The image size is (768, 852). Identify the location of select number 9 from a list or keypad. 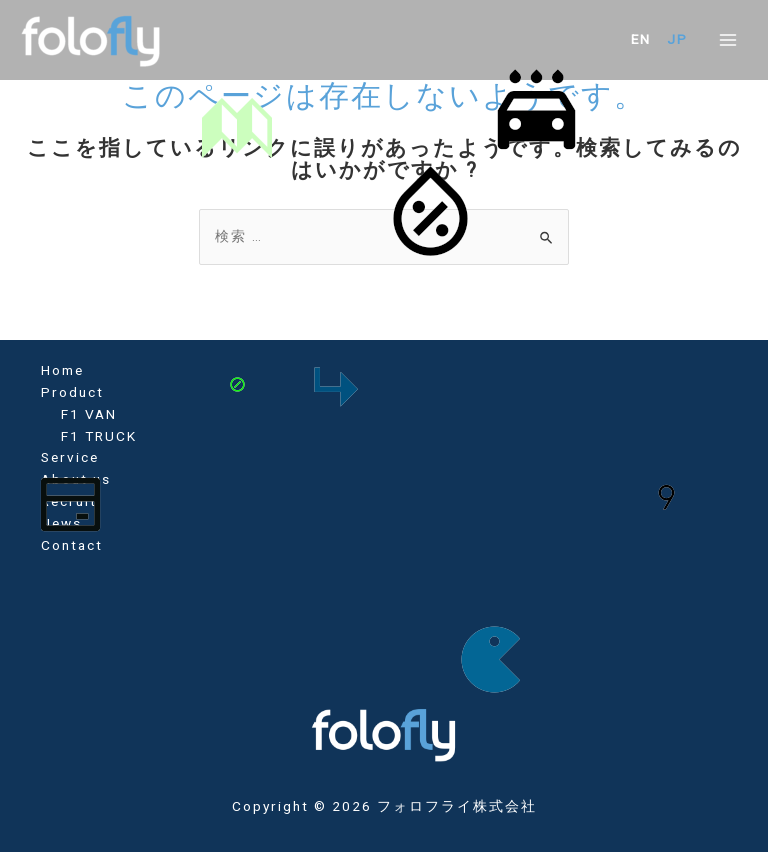
(666, 497).